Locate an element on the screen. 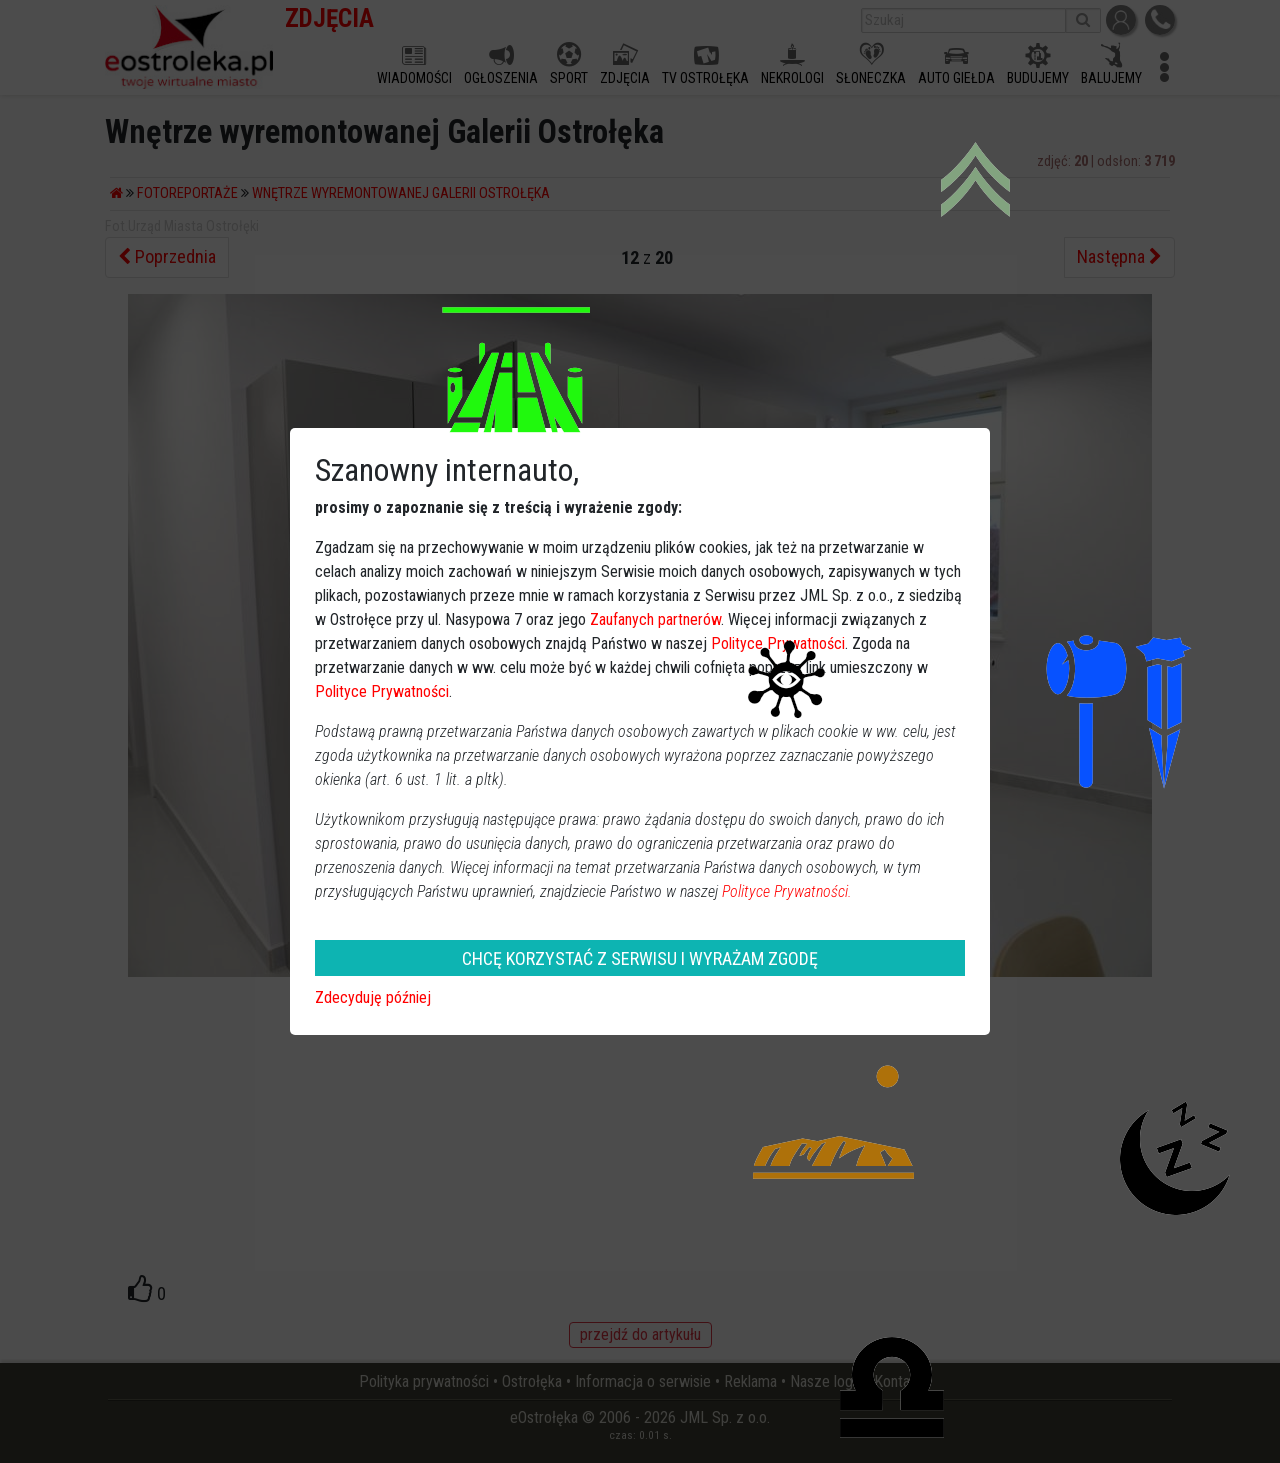  wooden pier or dock structure is located at coordinates (515, 360).